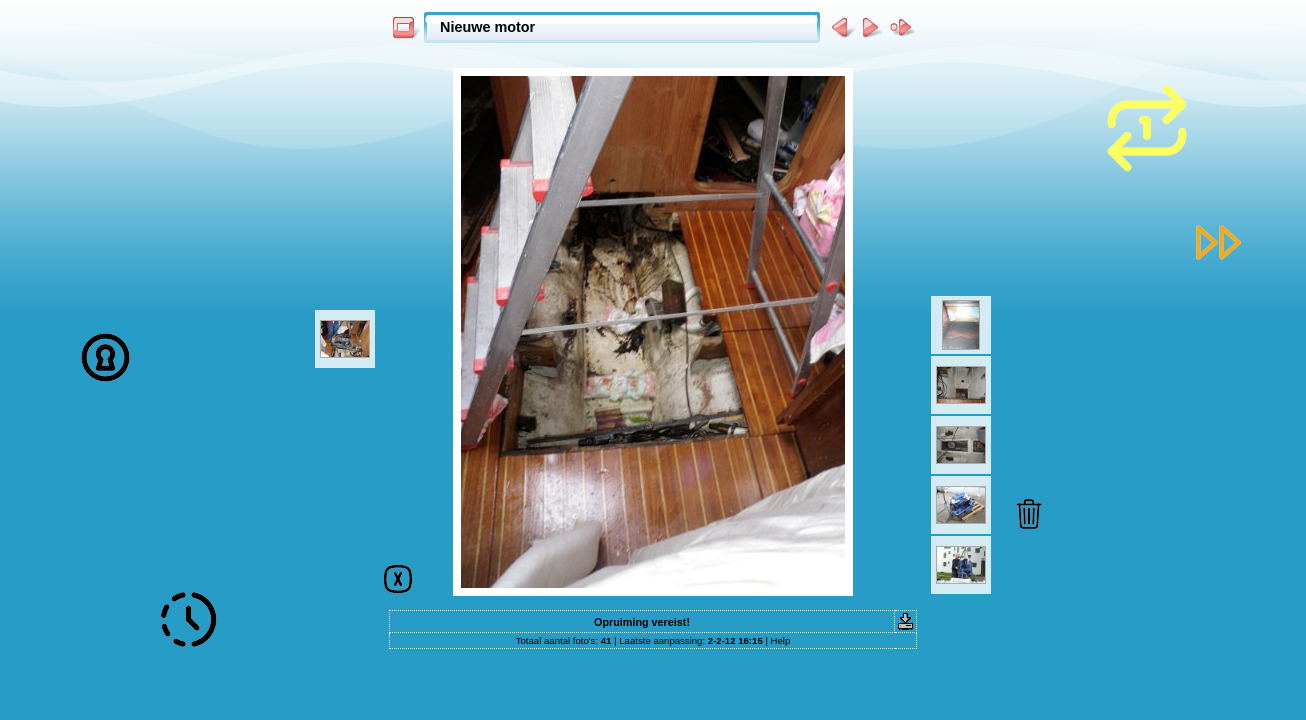  I want to click on repeat current track once, so click(1147, 128).